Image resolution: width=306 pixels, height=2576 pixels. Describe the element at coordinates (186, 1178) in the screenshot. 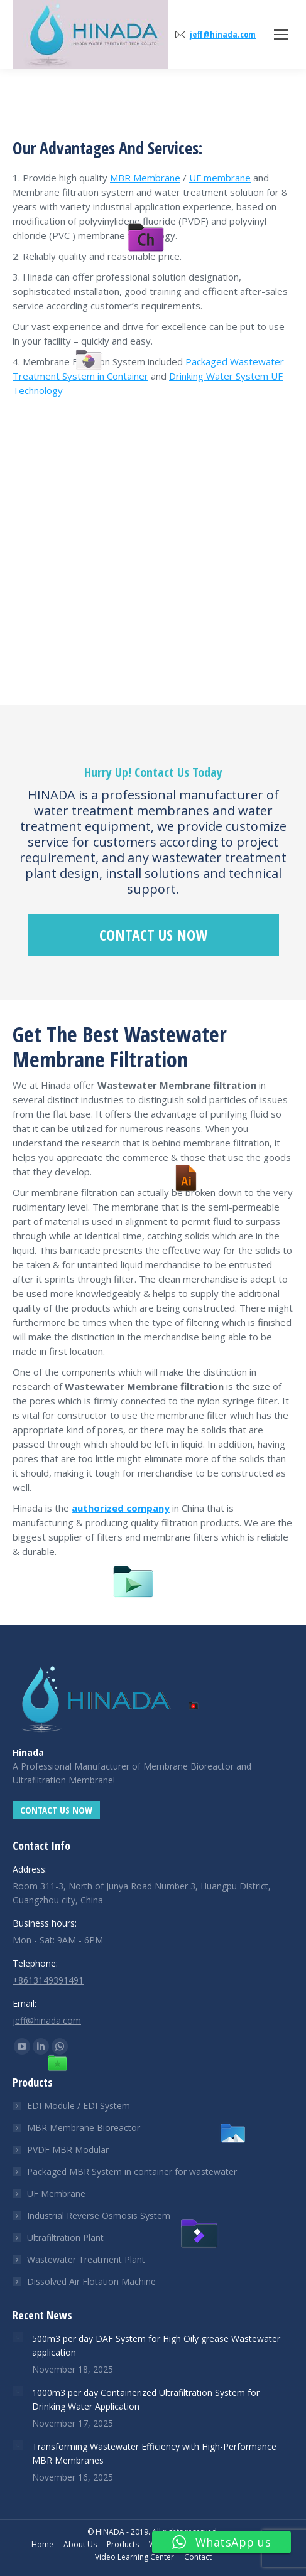

I see `open an Adobe Illustrator file` at that location.